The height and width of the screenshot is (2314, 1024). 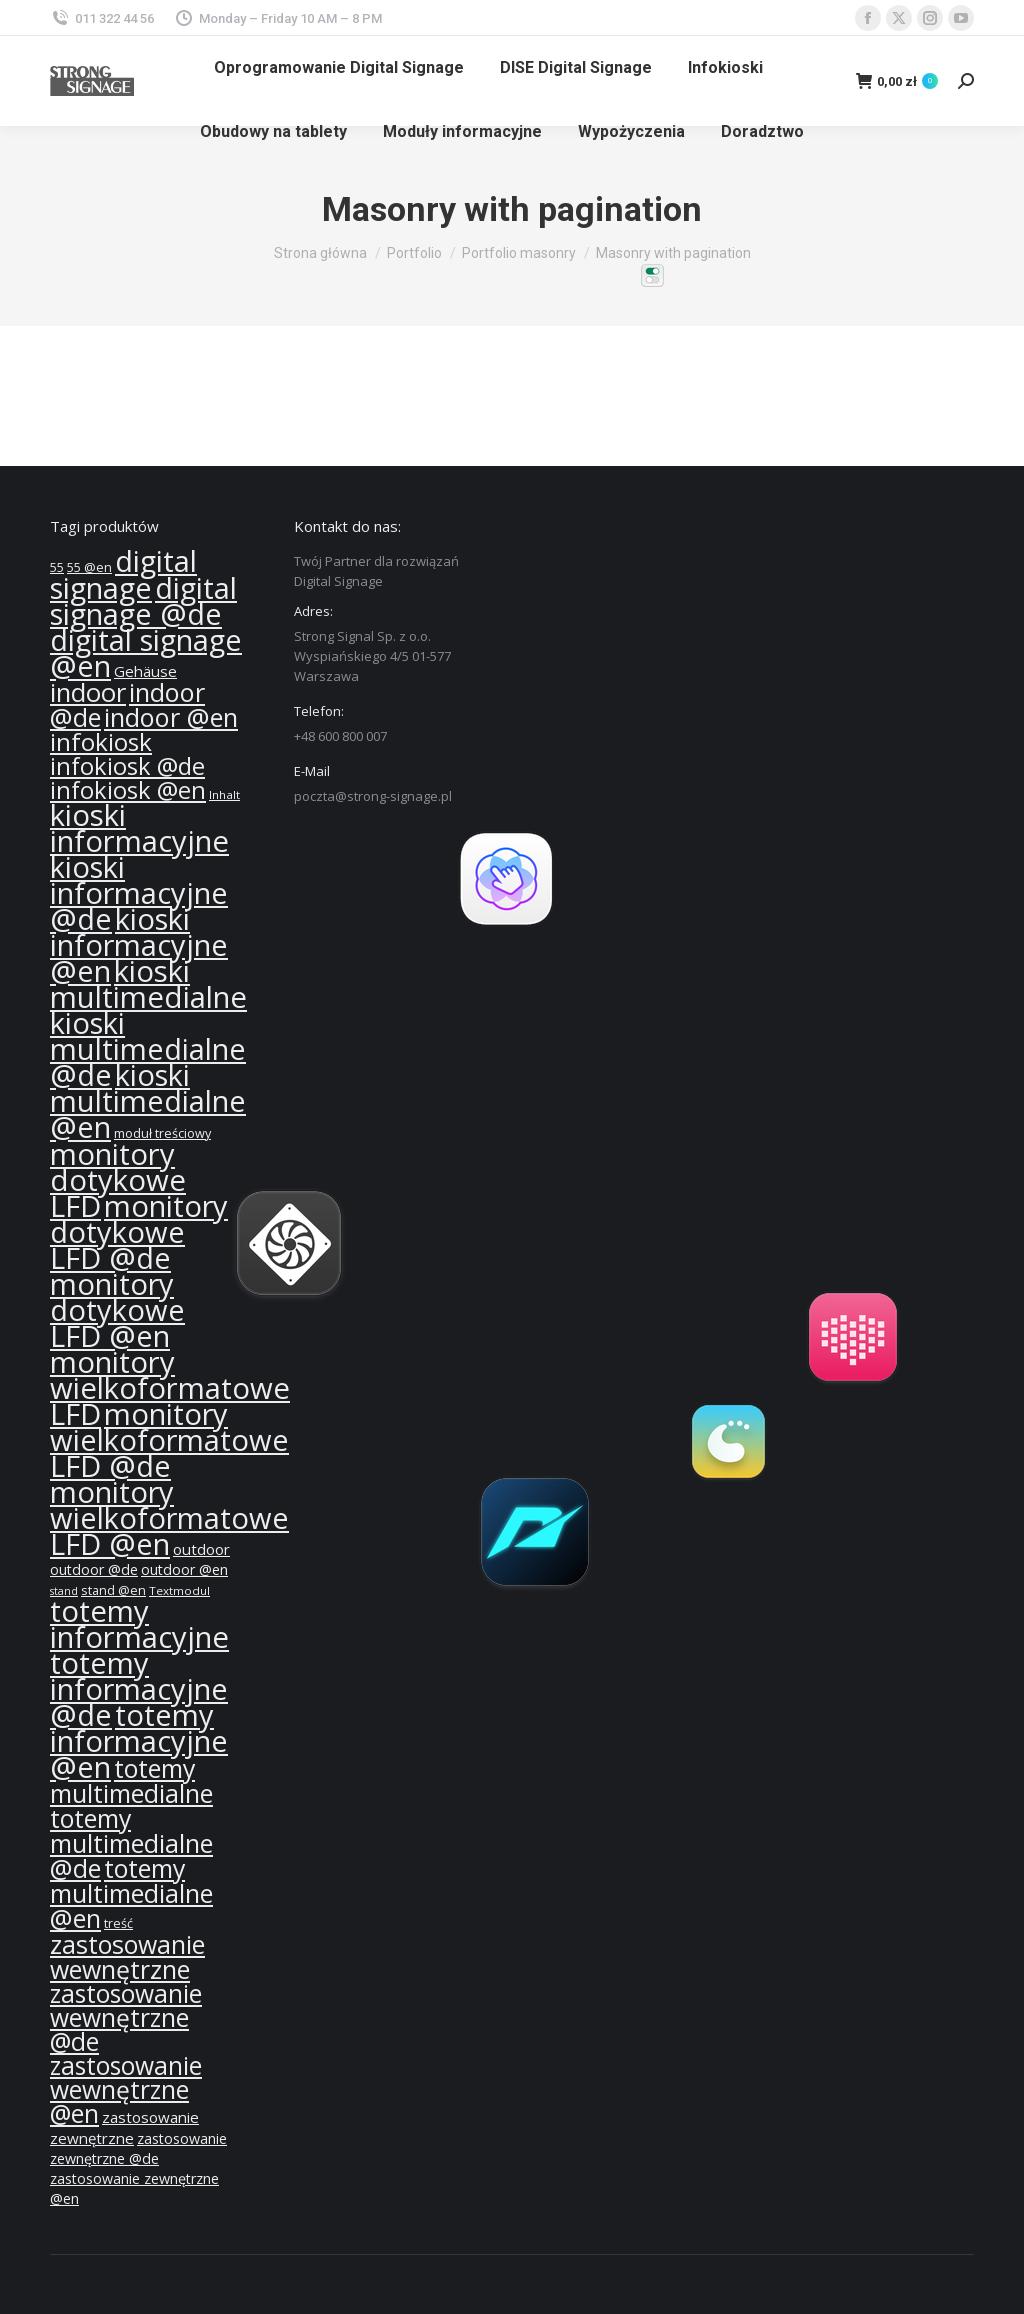 I want to click on open engineering or developer settings, so click(x=289, y=1245).